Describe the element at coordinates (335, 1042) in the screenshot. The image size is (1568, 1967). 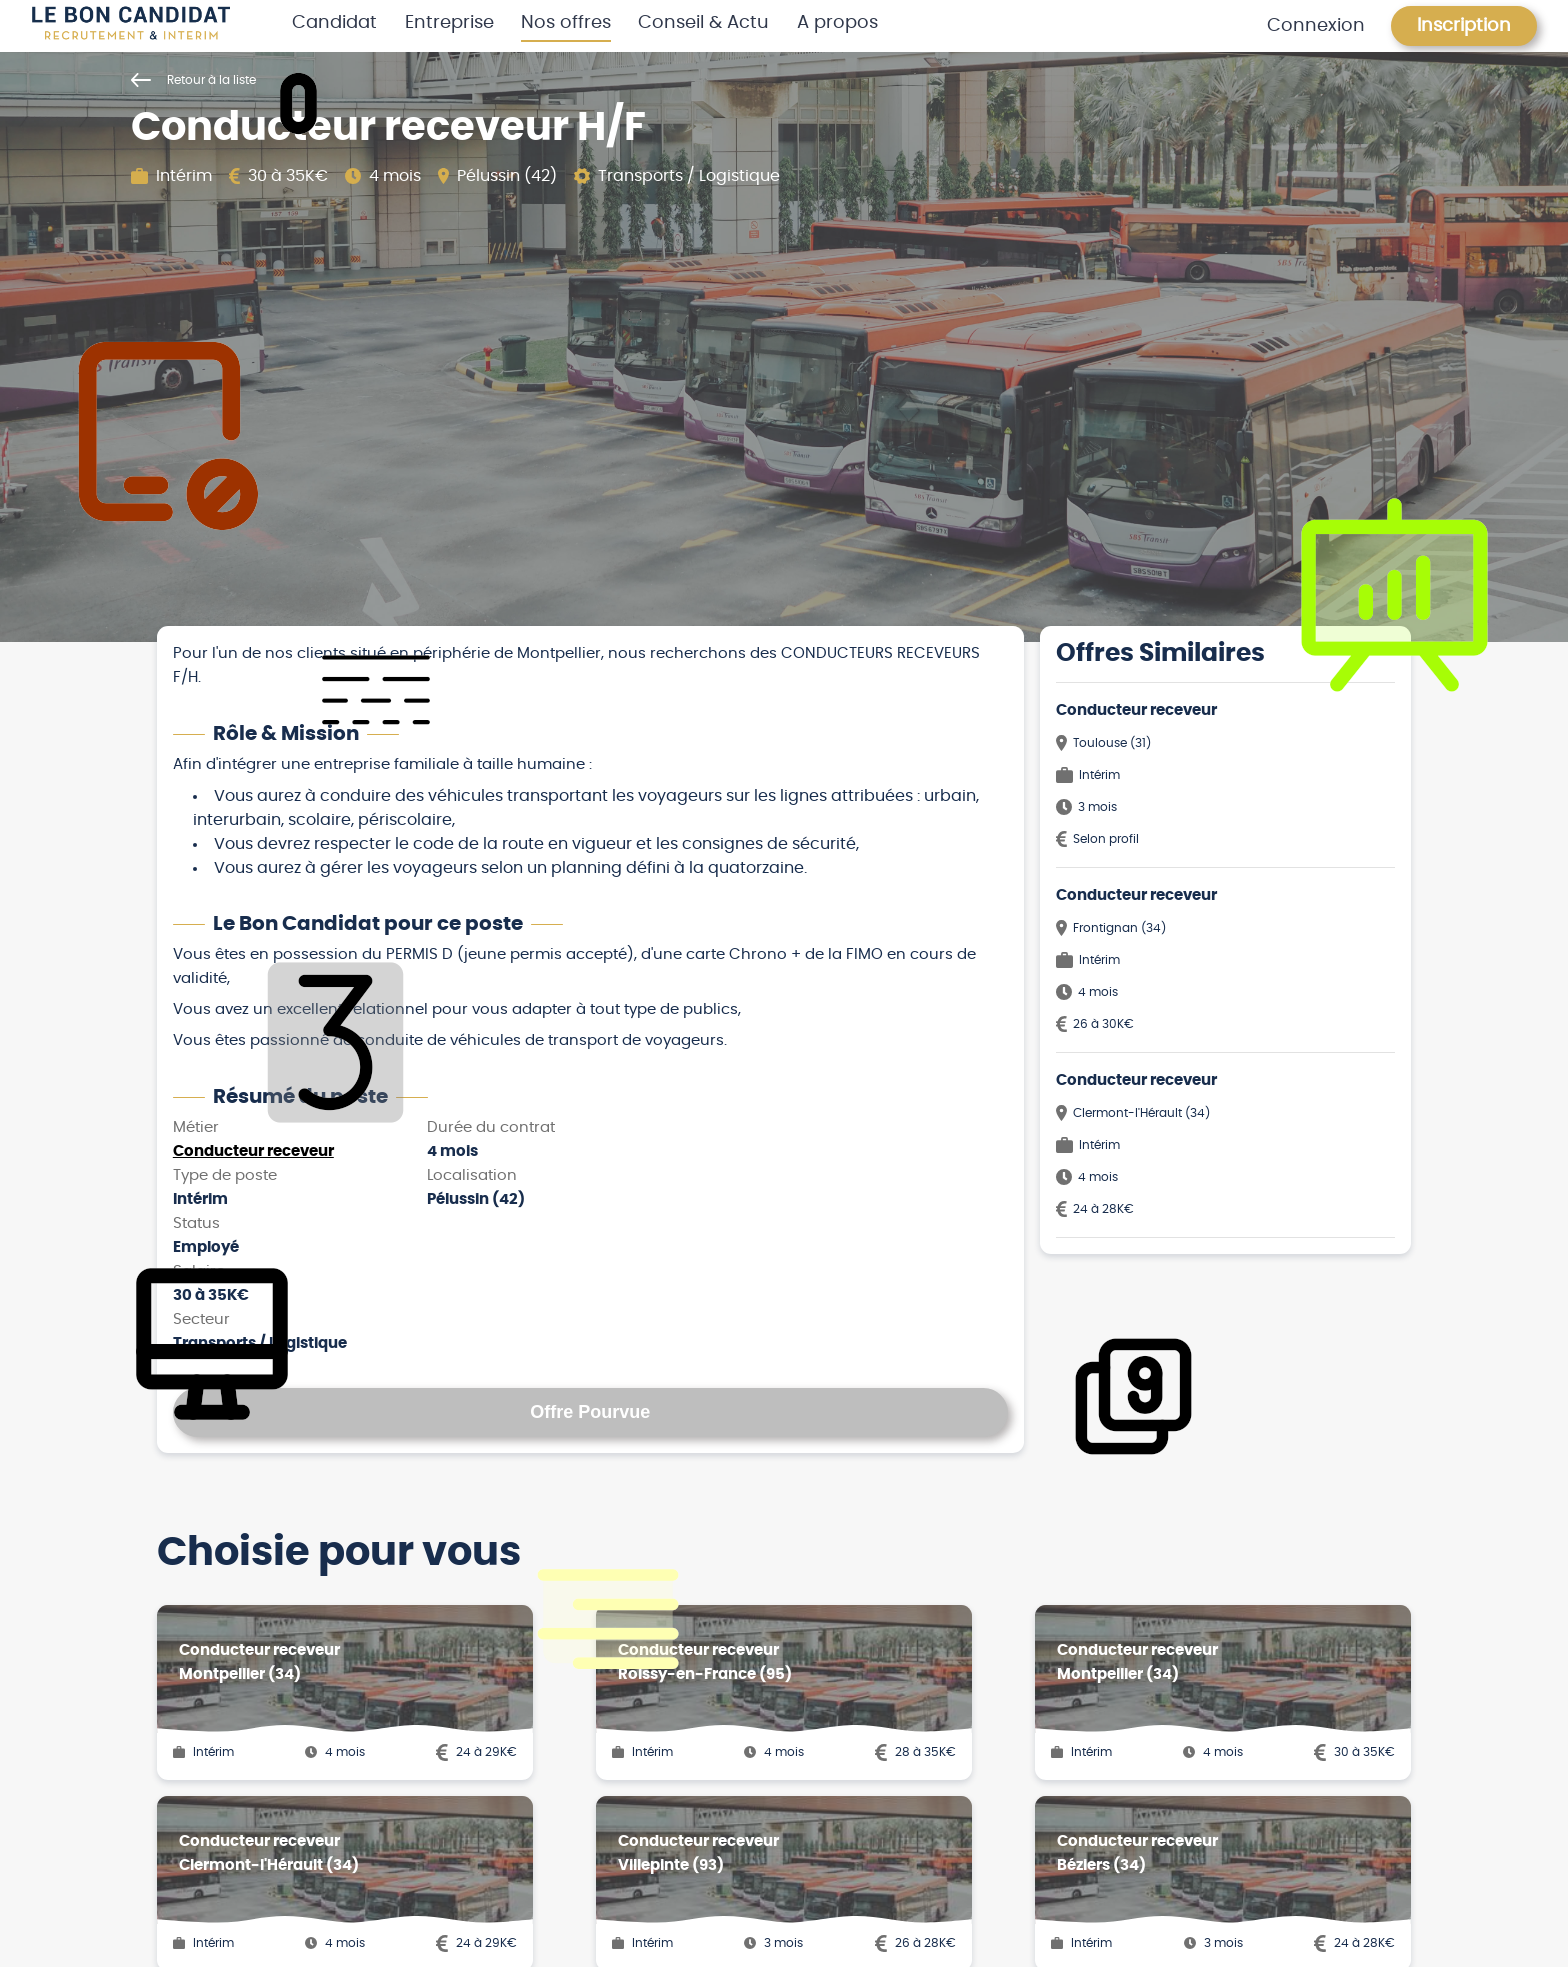
I see `indicates step three in a multi-step process` at that location.